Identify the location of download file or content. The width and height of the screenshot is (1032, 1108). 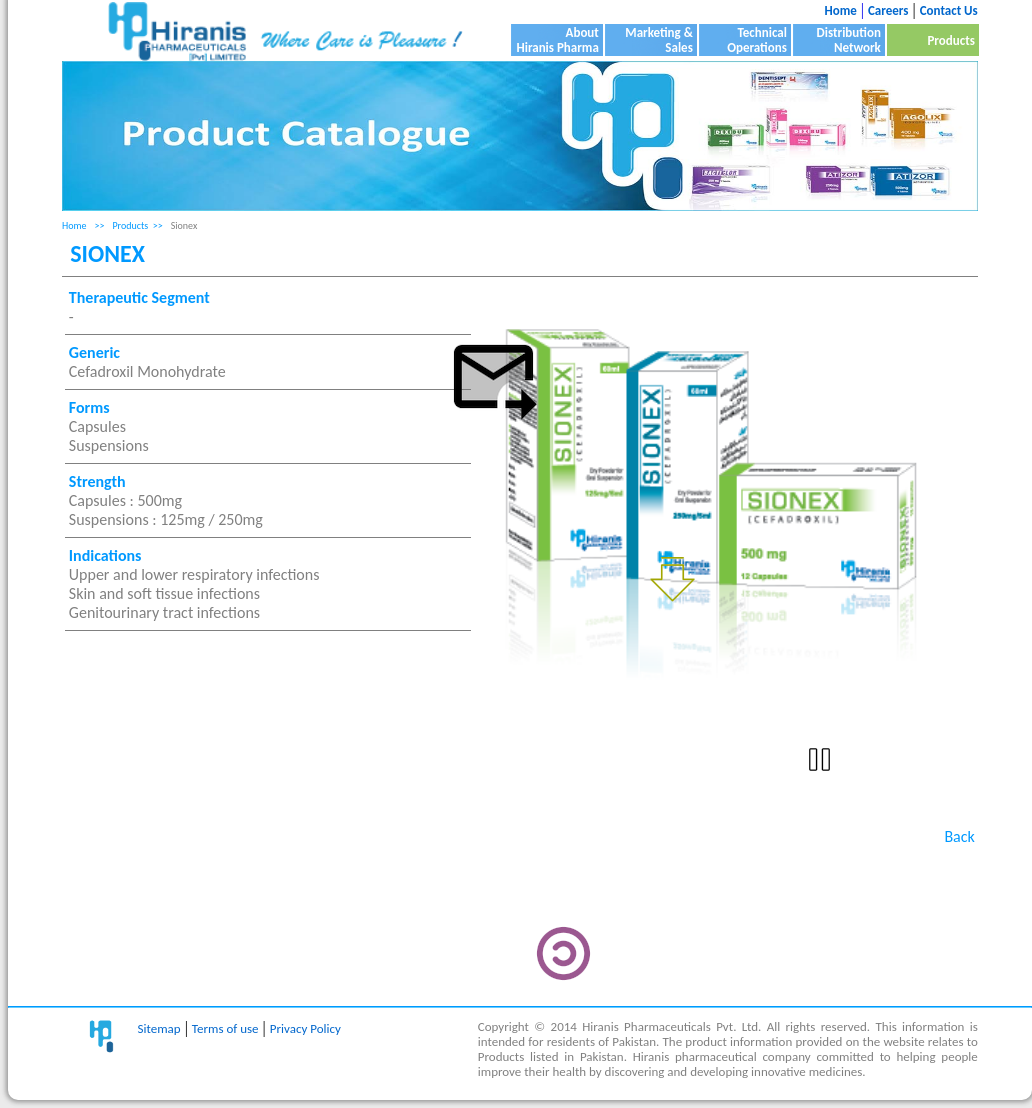
(672, 577).